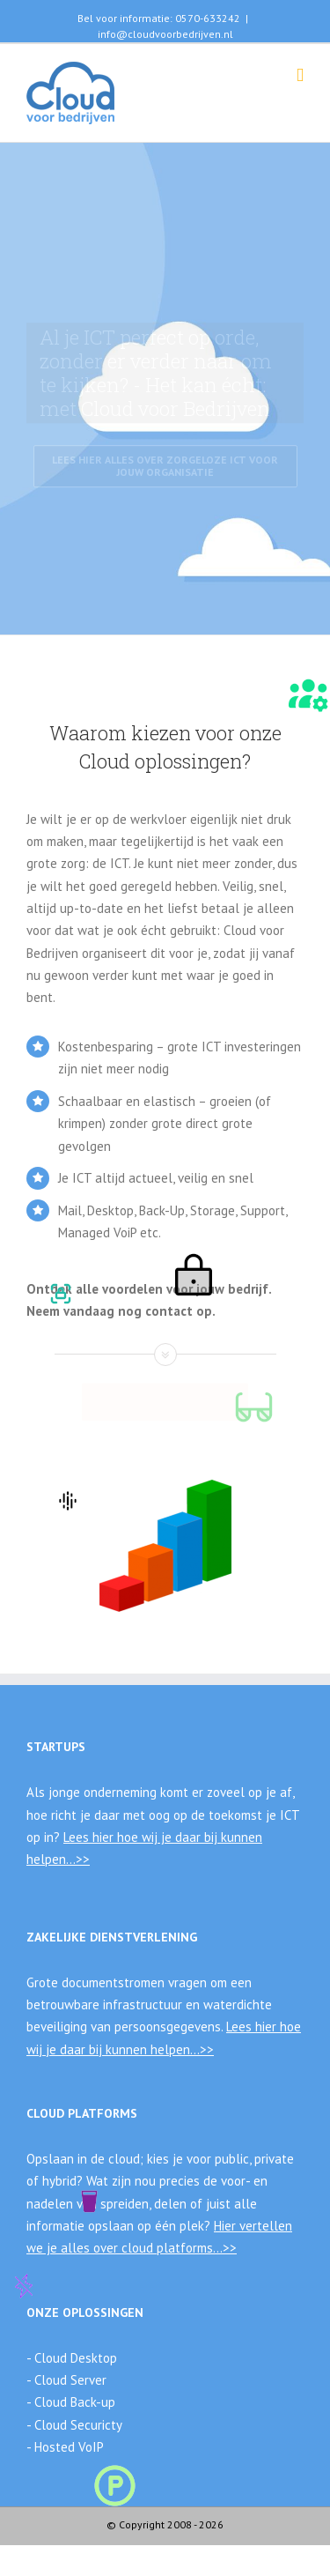  Describe the element at coordinates (114, 2485) in the screenshot. I see `find nearby parking locations` at that location.